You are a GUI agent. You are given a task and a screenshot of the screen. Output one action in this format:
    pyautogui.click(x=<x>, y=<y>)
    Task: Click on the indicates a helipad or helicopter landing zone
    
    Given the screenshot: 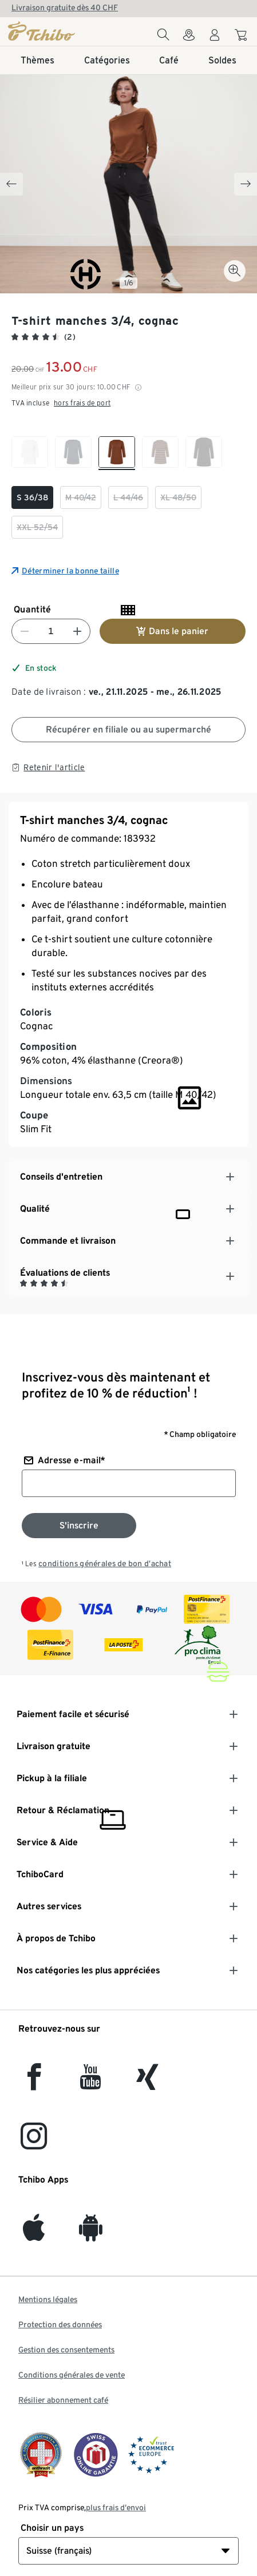 What is the action you would take?
    pyautogui.click(x=85, y=274)
    